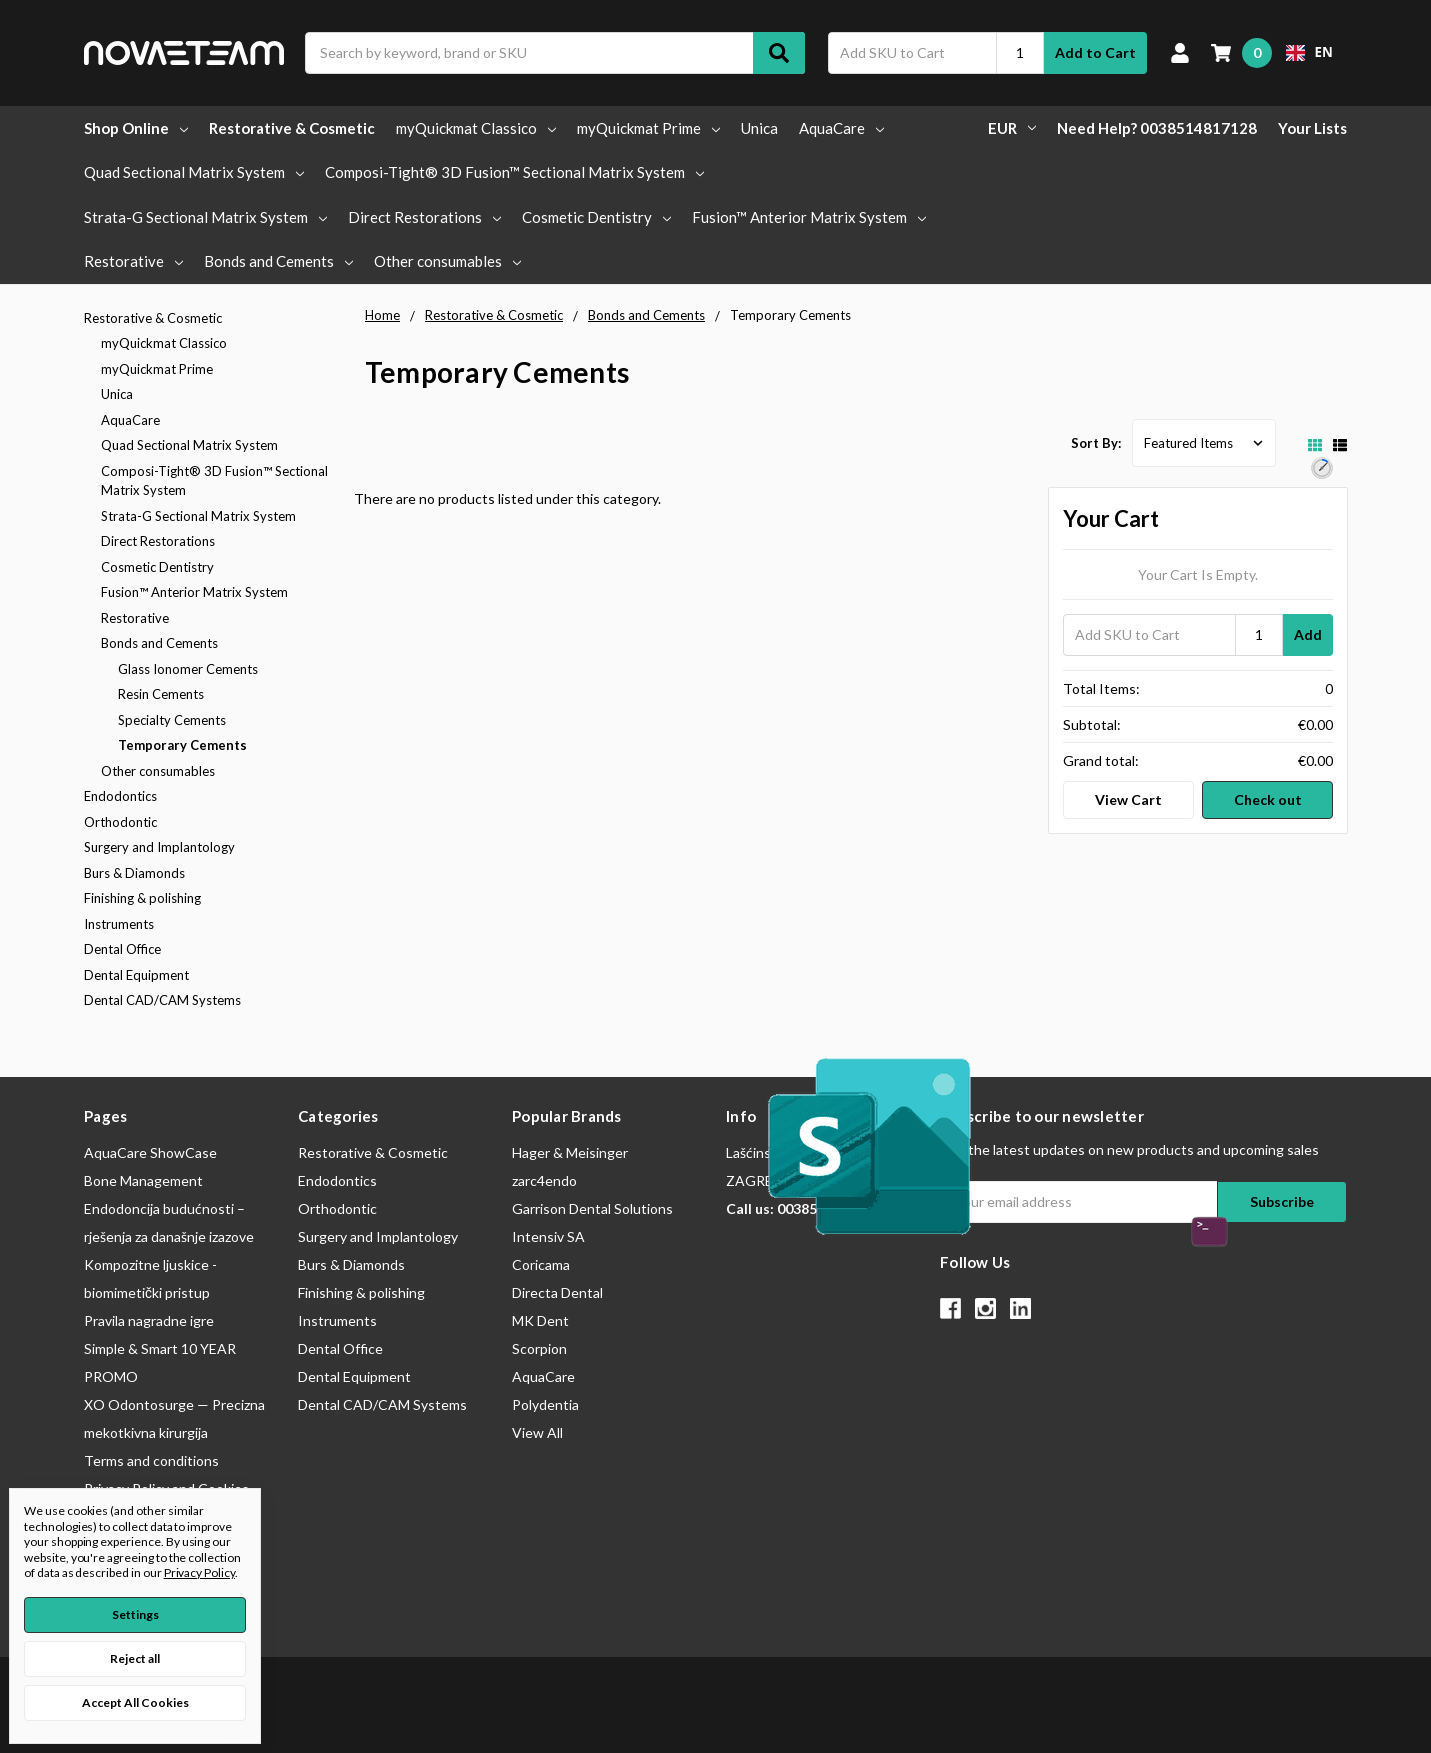 The width and height of the screenshot is (1431, 1753). Describe the element at coordinates (1209, 1231) in the screenshot. I see `open terminal application` at that location.